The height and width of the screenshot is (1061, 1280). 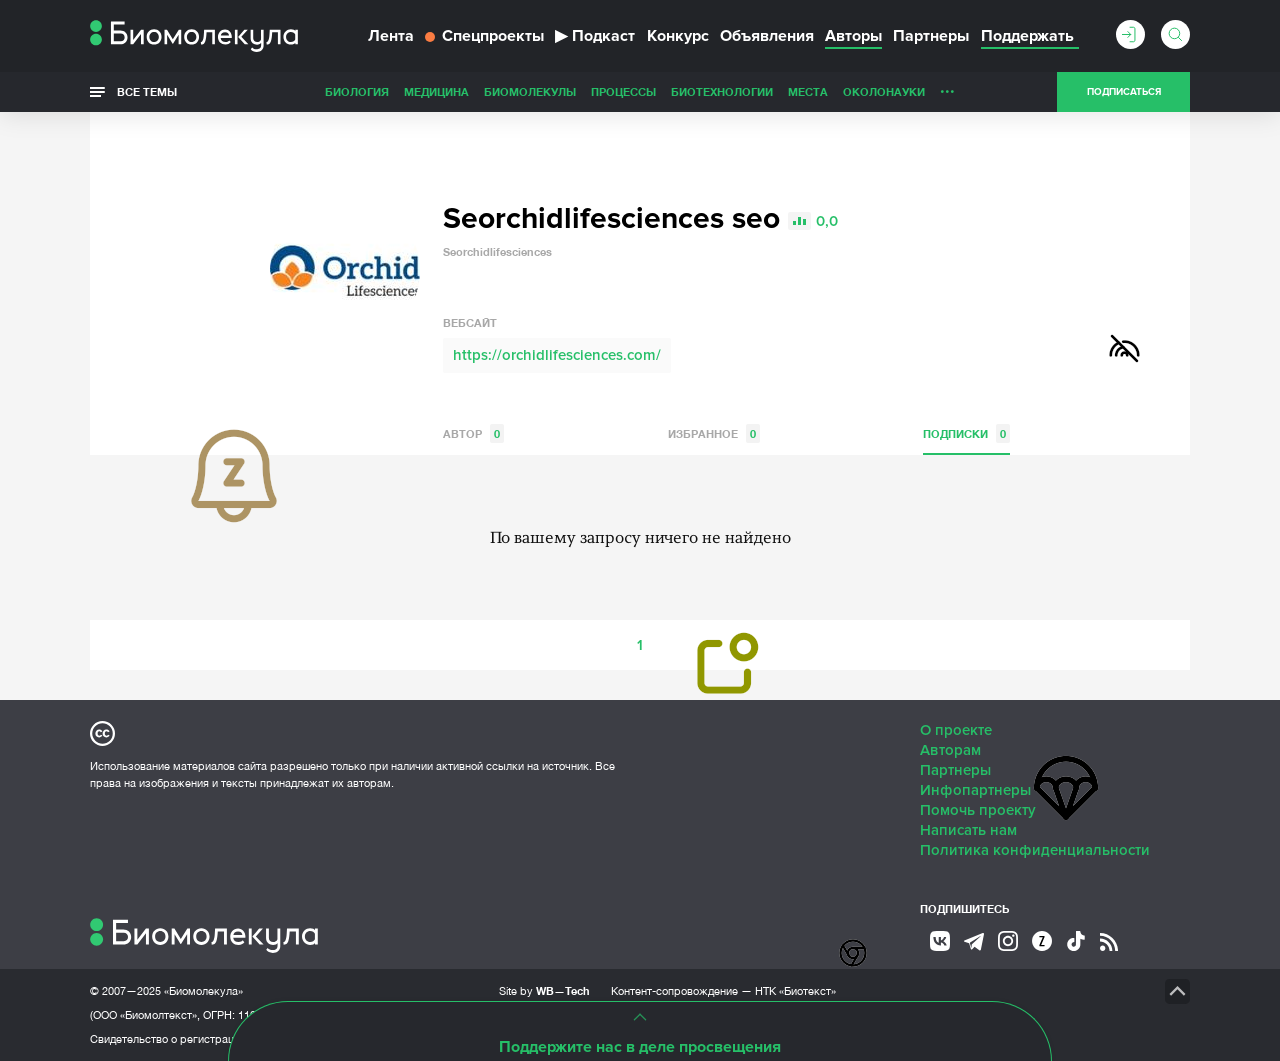 I want to click on access emergency or backup support options, so click(x=1066, y=788).